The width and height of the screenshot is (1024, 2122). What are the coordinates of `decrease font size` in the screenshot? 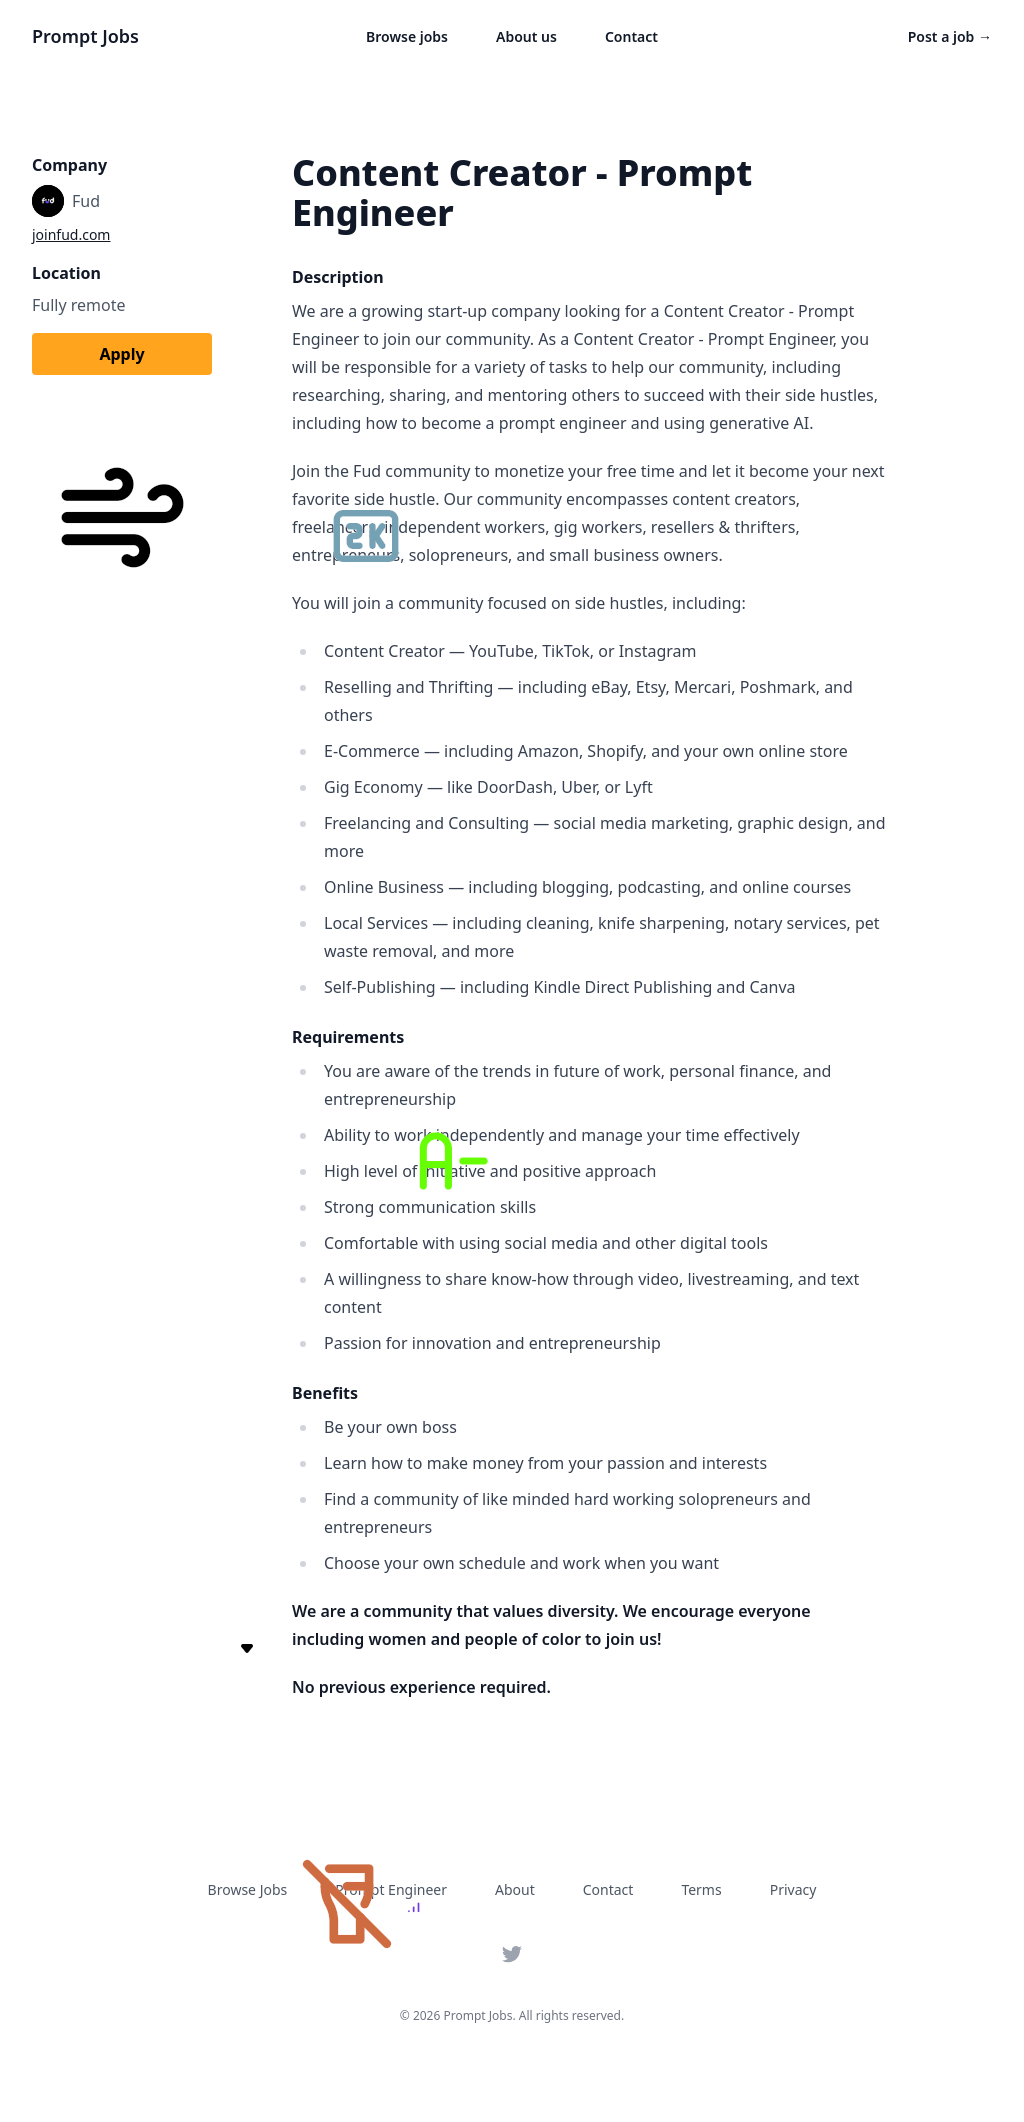 It's located at (452, 1161).